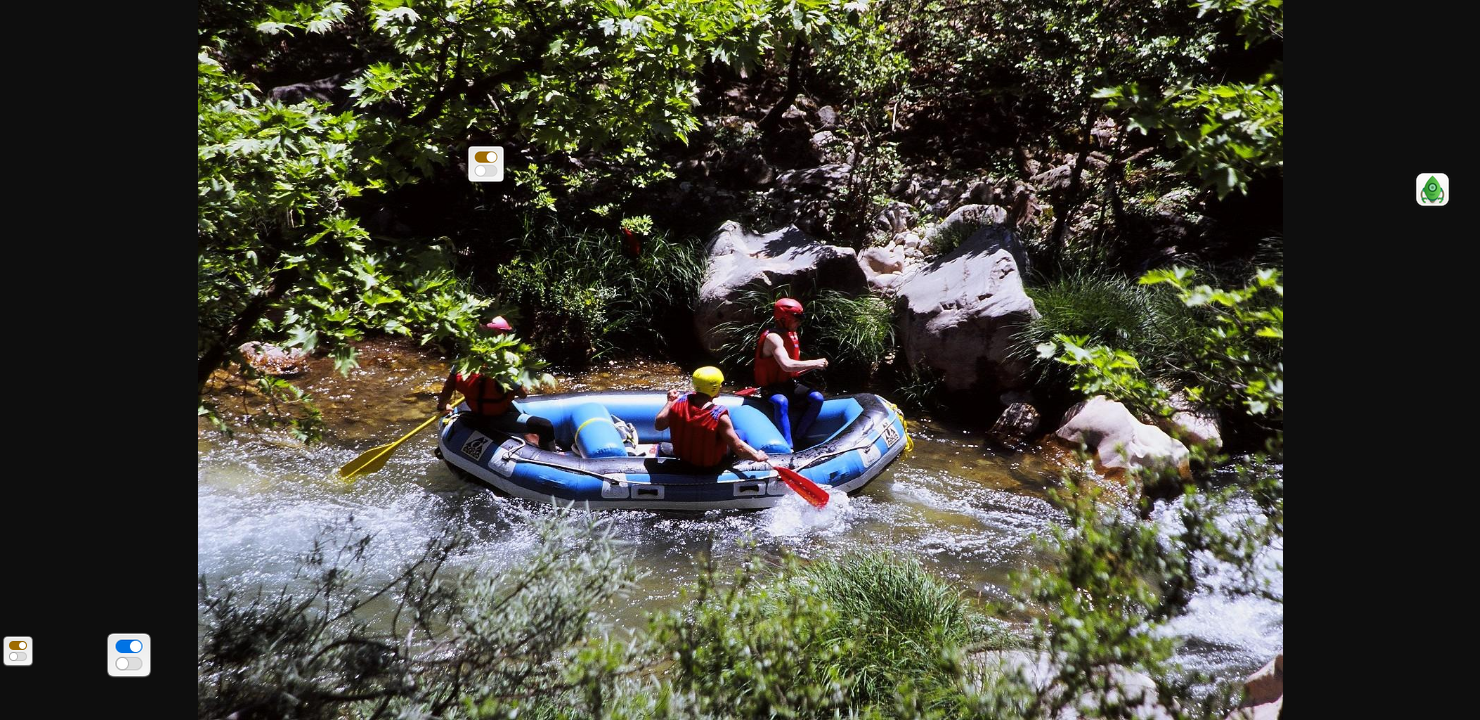 The width and height of the screenshot is (1480, 720). Describe the element at coordinates (486, 164) in the screenshot. I see `open unity tweak tool settings` at that location.